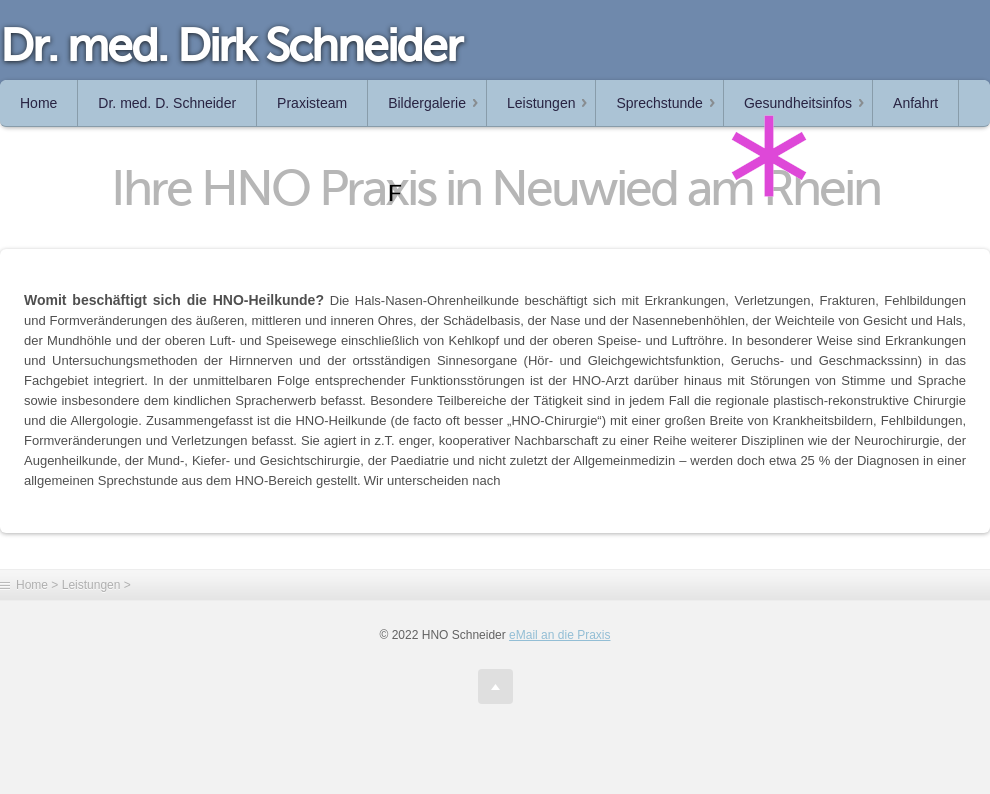  Describe the element at coordinates (394, 192) in the screenshot. I see `switch to sans-serif font style` at that location.